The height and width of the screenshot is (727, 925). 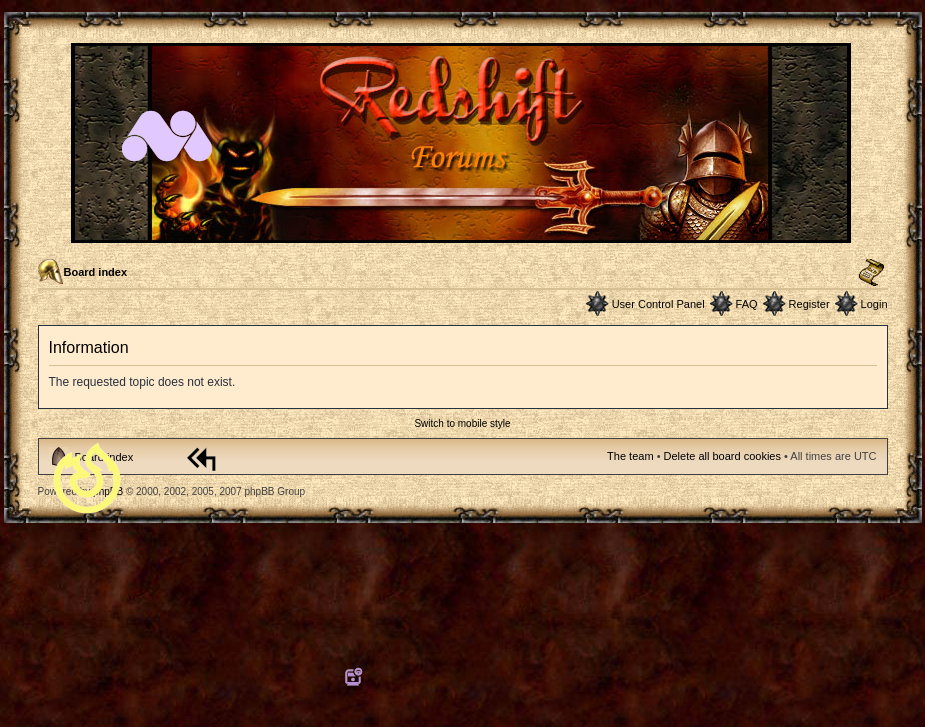 What do you see at coordinates (202, 459) in the screenshot?
I see `reply all to a message or email` at bounding box center [202, 459].